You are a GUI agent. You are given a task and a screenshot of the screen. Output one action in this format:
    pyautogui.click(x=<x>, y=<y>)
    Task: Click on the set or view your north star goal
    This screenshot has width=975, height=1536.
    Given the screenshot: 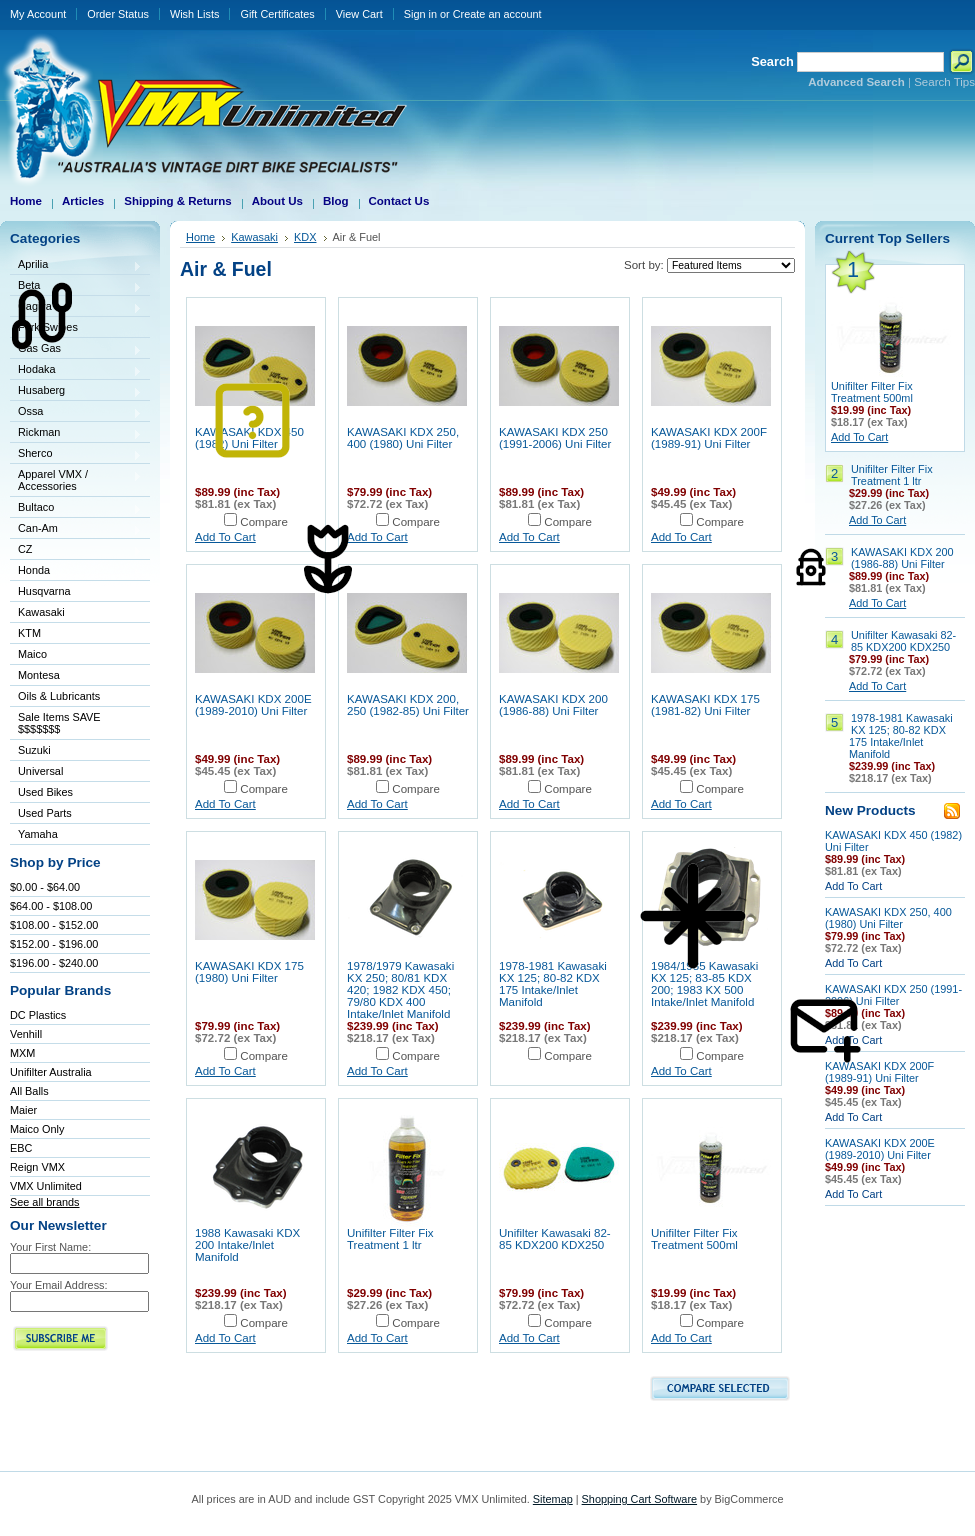 What is the action you would take?
    pyautogui.click(x=693, y=916)
    